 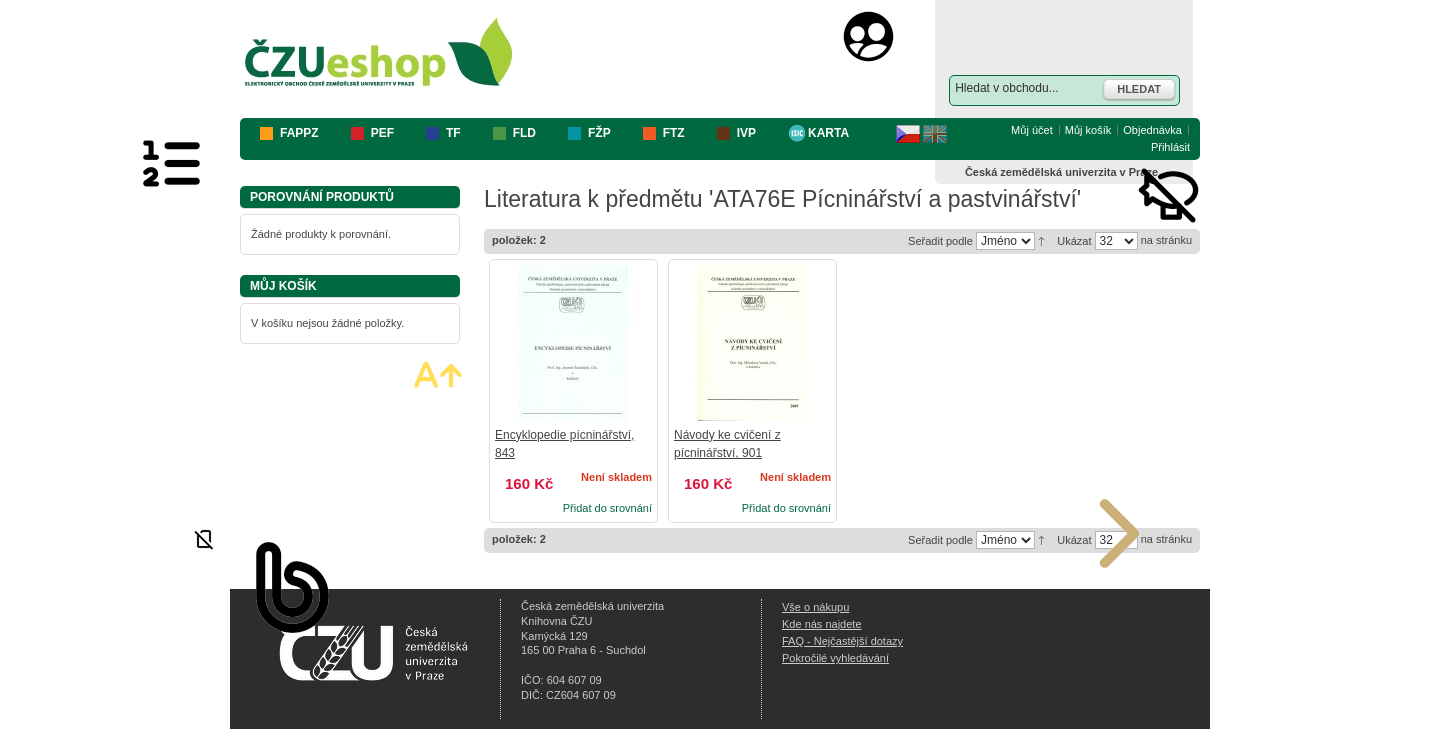 What do you see at coordinates (204, 539) in the screenshot?
I see `no sim card detected` at bounding box center [204, 539].